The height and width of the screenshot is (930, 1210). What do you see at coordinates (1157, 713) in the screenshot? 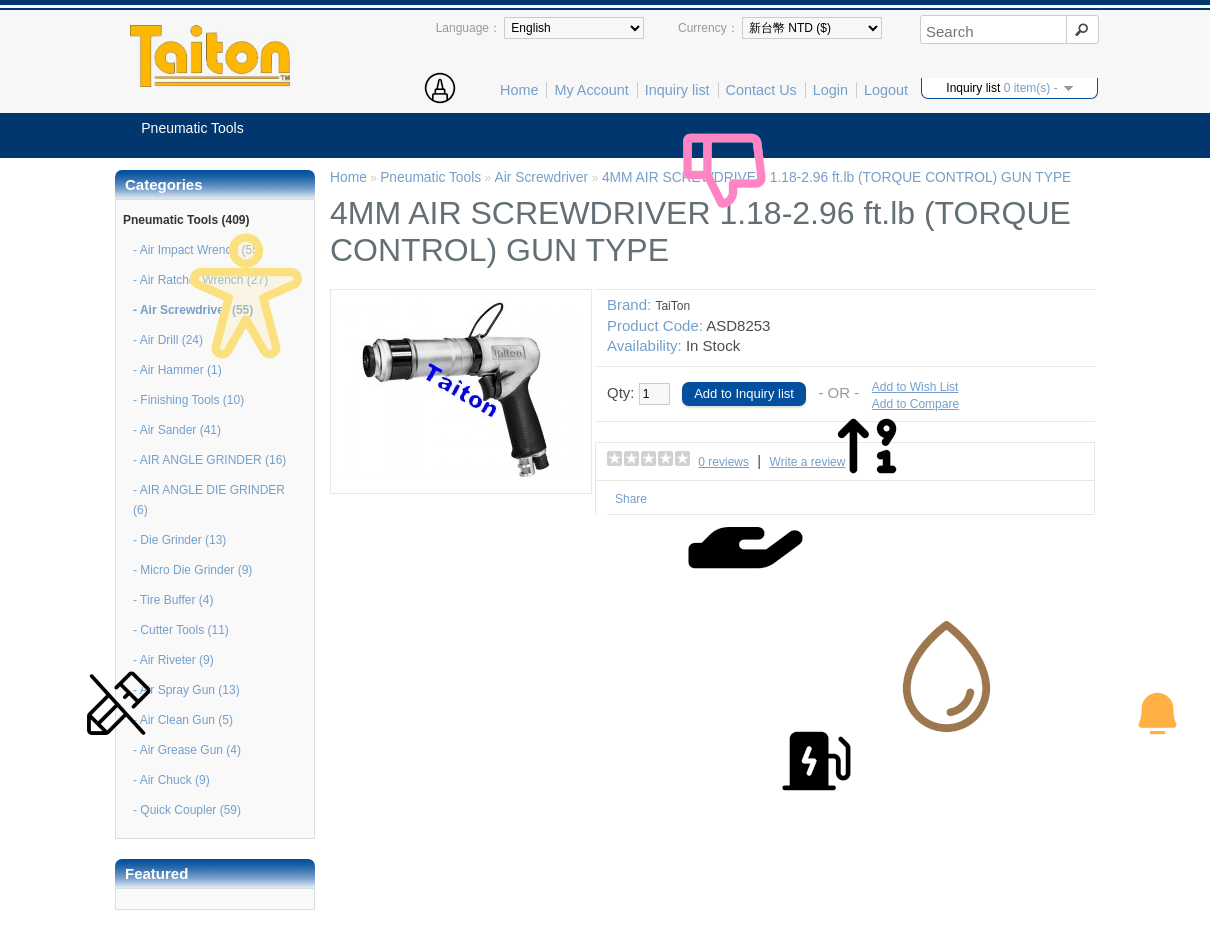
I see `view notifications` at bounding box center [1157, 713].